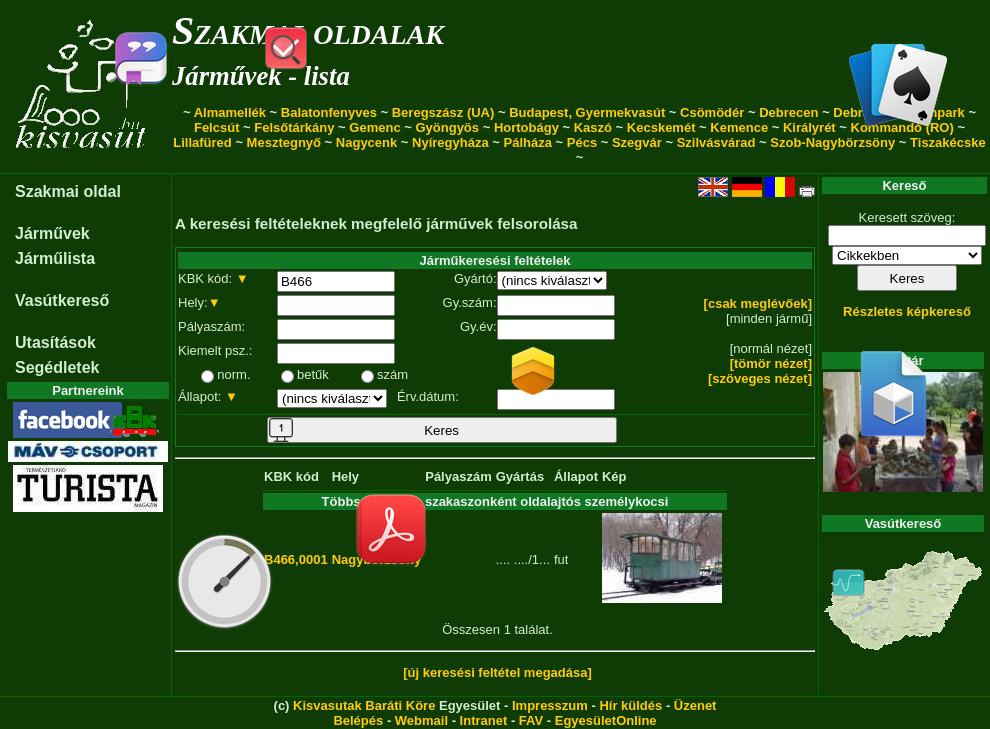  I want to click on open windows security or protection settings, so click(533, 371).